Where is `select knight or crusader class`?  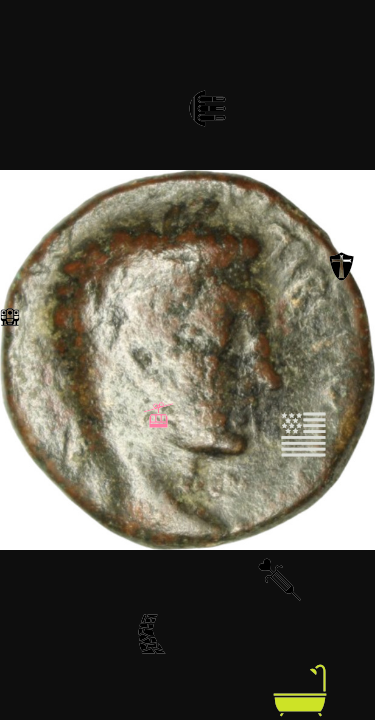 select knight or crusader class is located at coordinates (341, 266).